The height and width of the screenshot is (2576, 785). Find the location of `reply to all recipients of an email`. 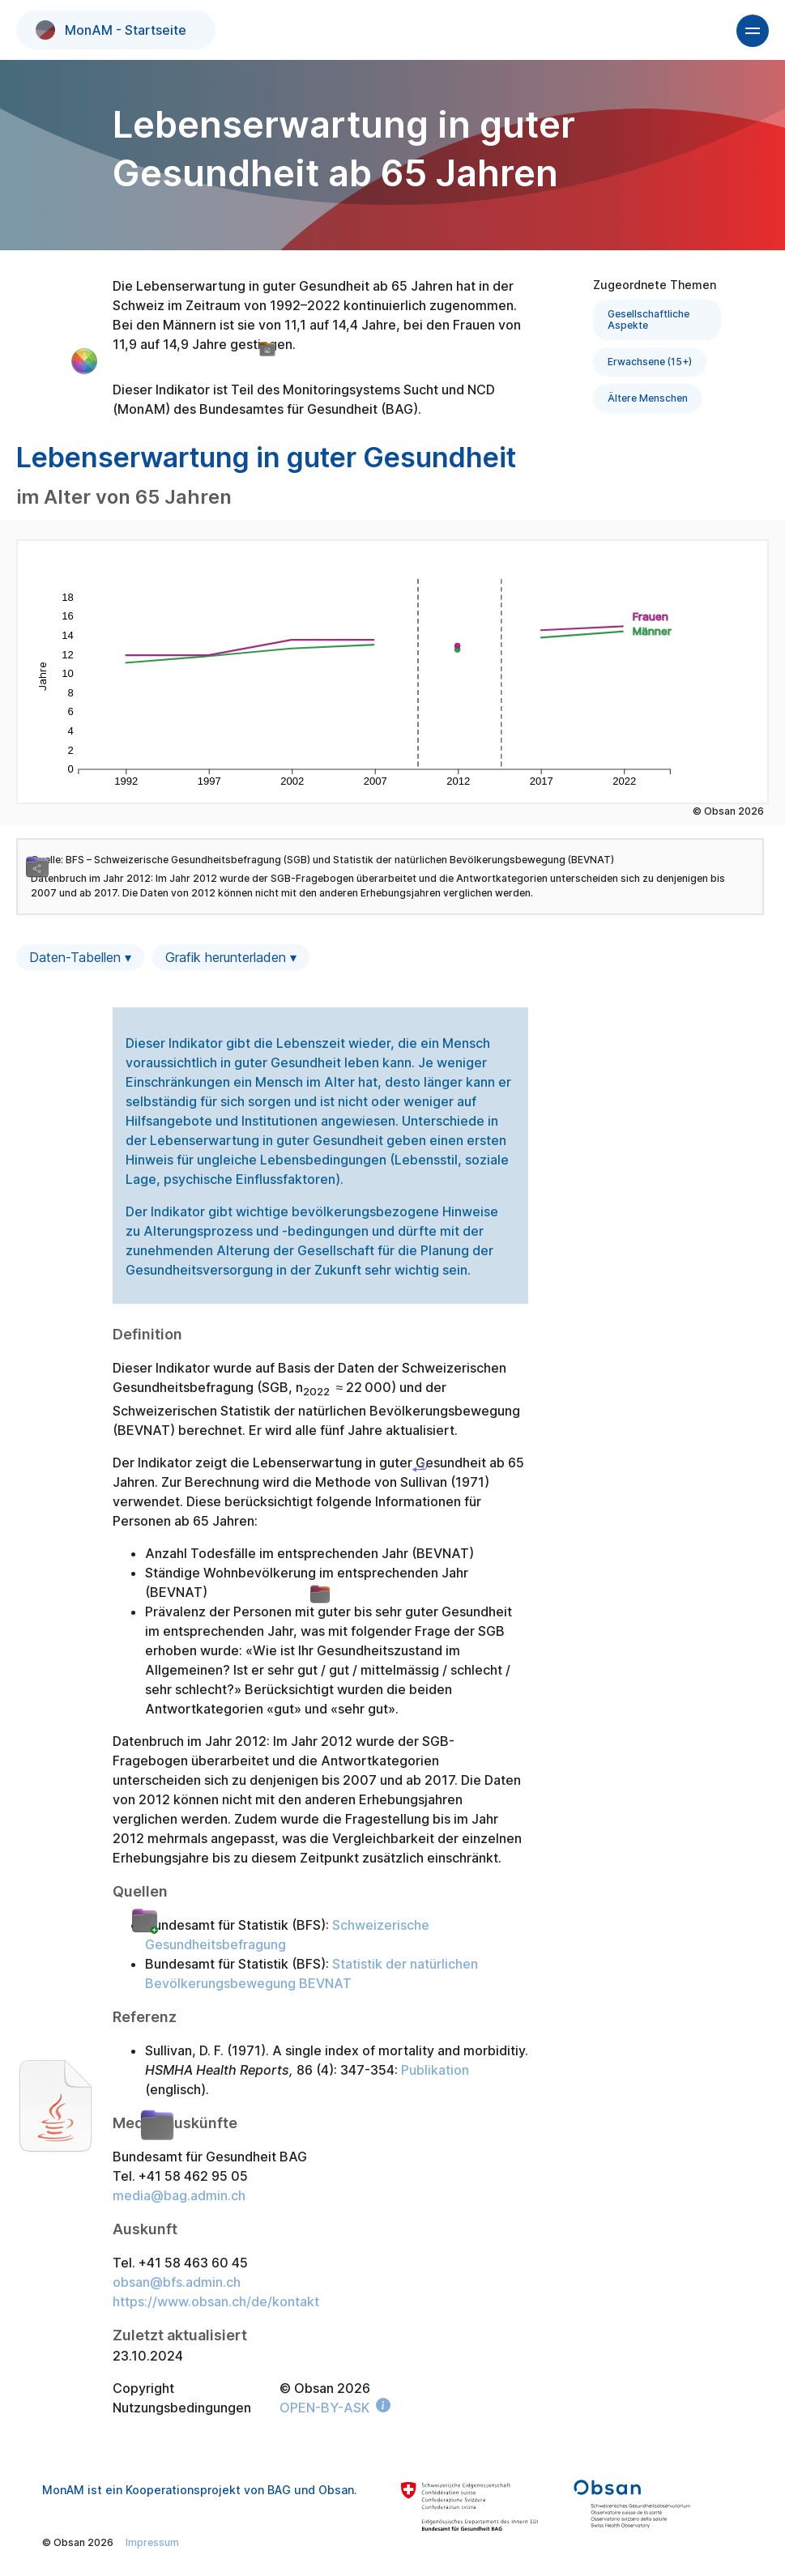

reply to all recipients of an email is located at coordinates (419, 1466).